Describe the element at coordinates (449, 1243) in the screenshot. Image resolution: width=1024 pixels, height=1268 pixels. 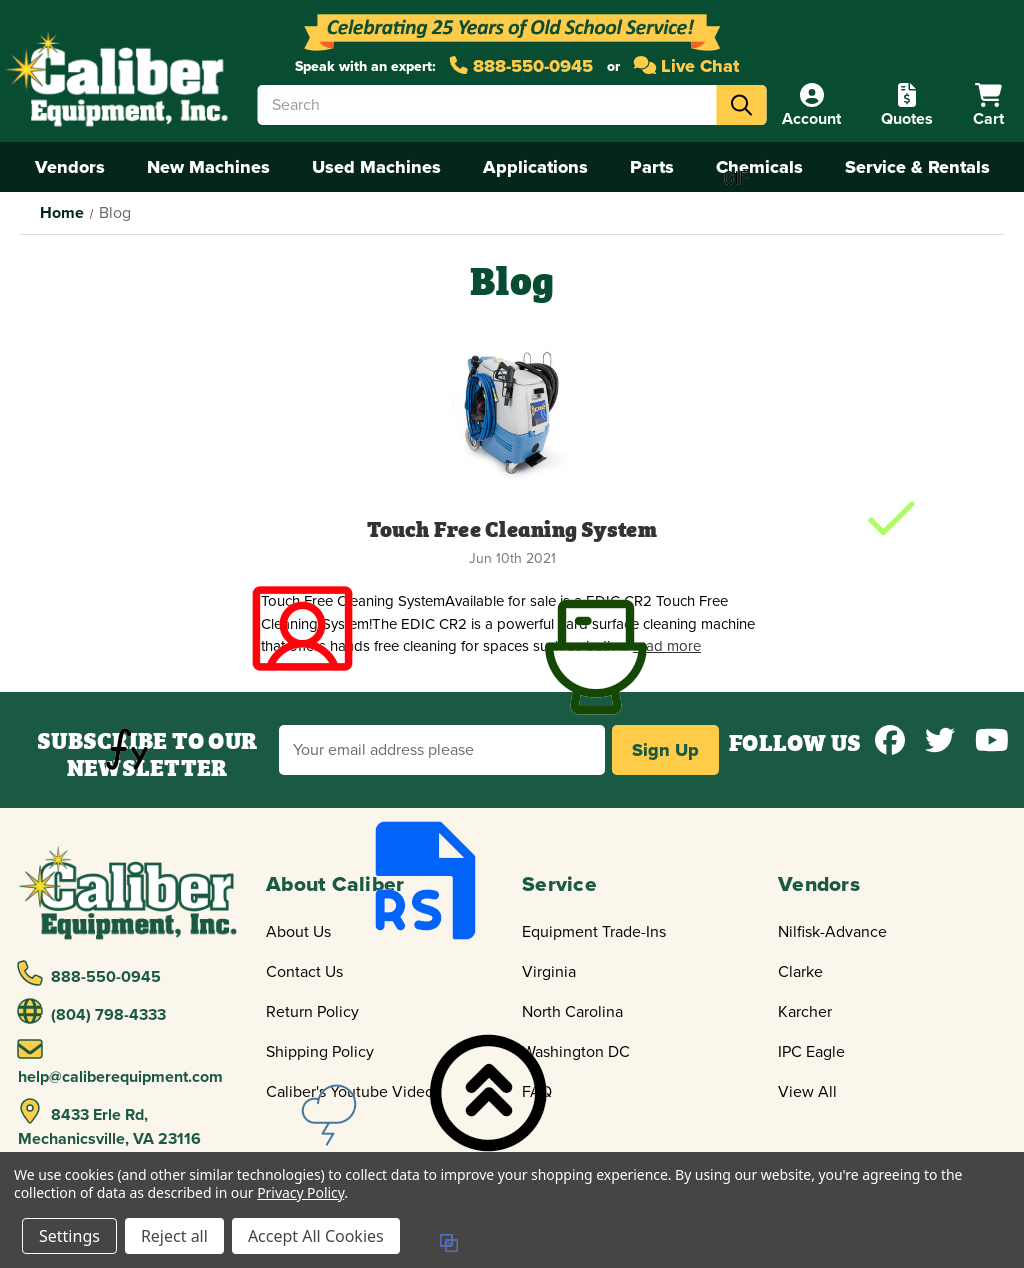
I see `intersect or merge two layers` at that location.